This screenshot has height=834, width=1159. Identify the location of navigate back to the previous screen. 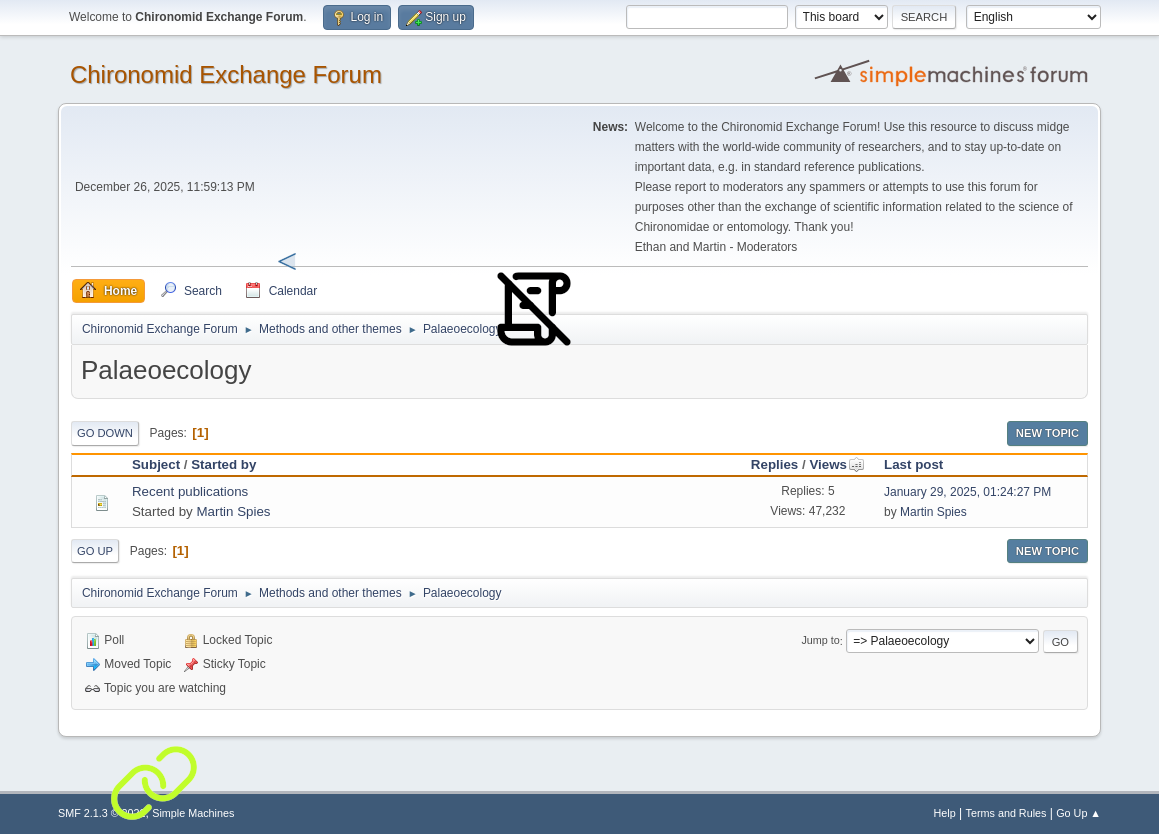
(287, 261).